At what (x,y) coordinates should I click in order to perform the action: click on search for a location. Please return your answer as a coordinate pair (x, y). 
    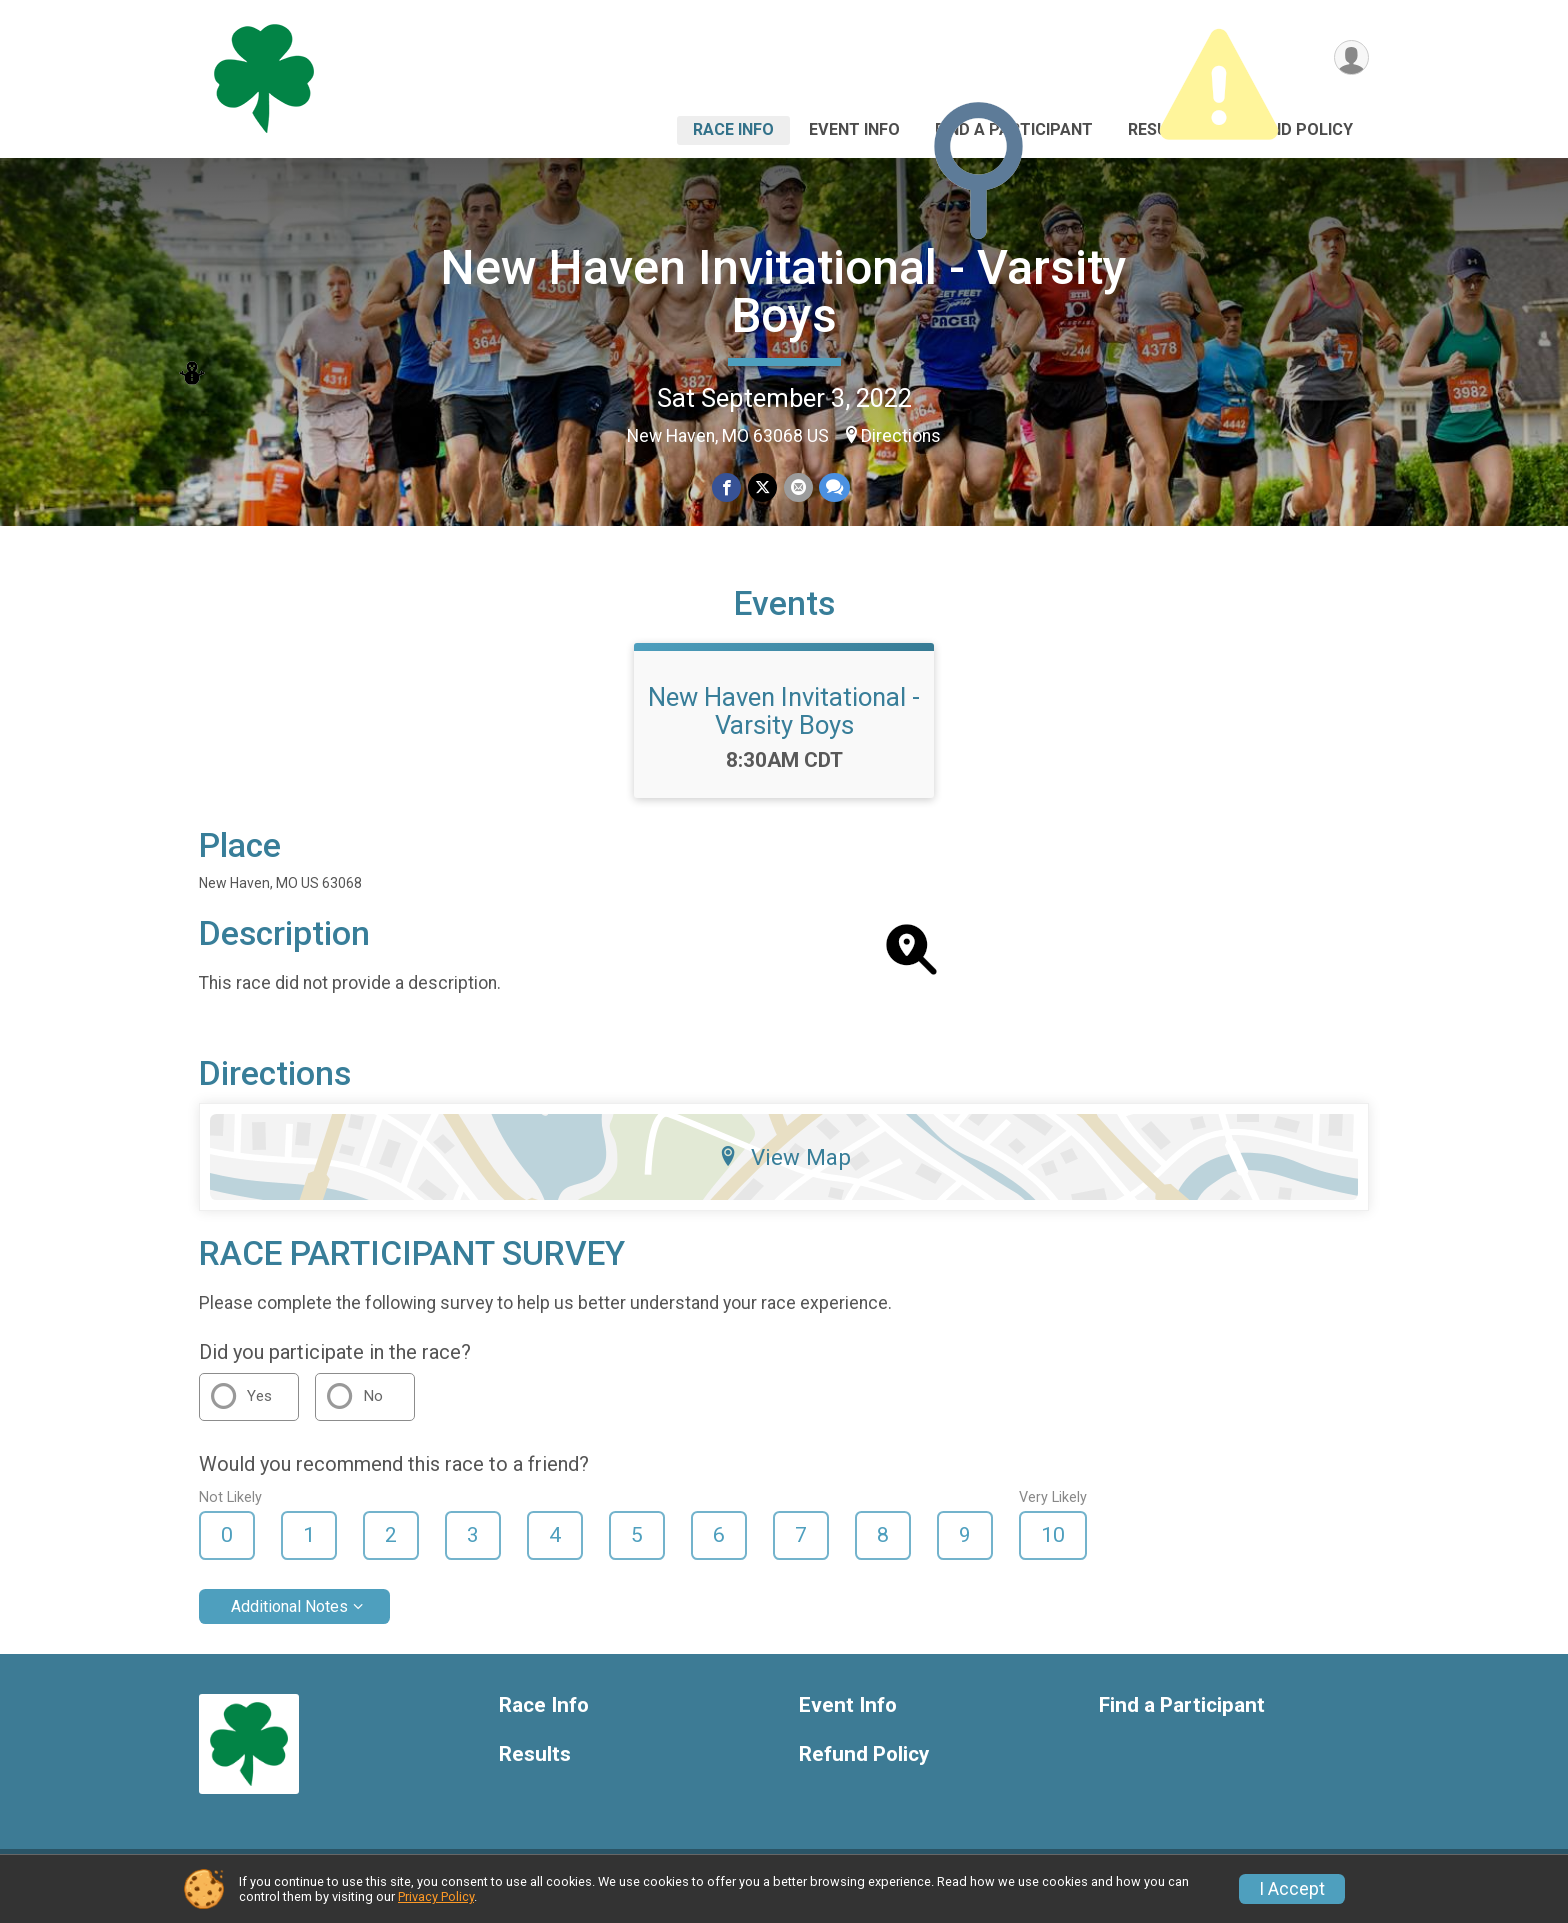
    Looking at the image, I should click on (911, 949).